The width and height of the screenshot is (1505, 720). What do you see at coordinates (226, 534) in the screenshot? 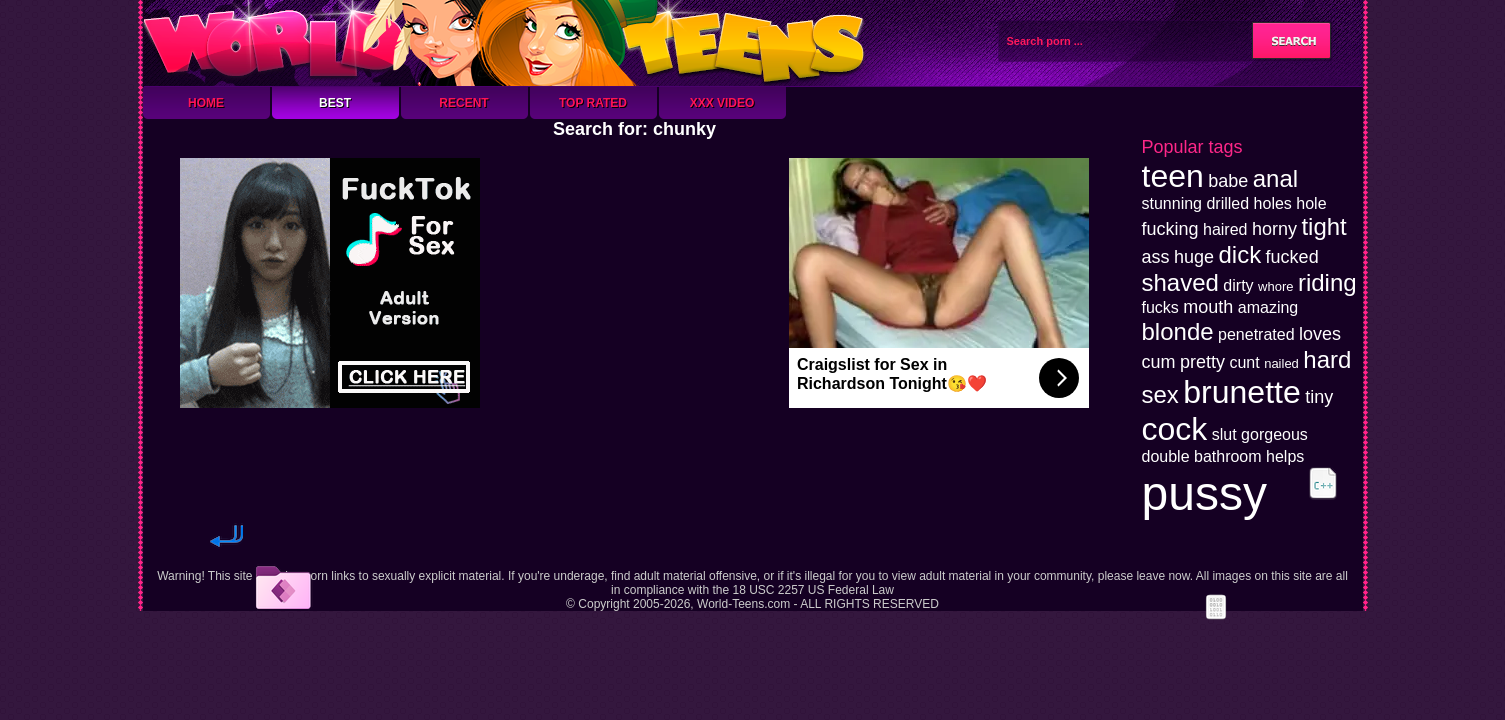
I see `reply to all recipients of an email` at bounding box center [226, 534].